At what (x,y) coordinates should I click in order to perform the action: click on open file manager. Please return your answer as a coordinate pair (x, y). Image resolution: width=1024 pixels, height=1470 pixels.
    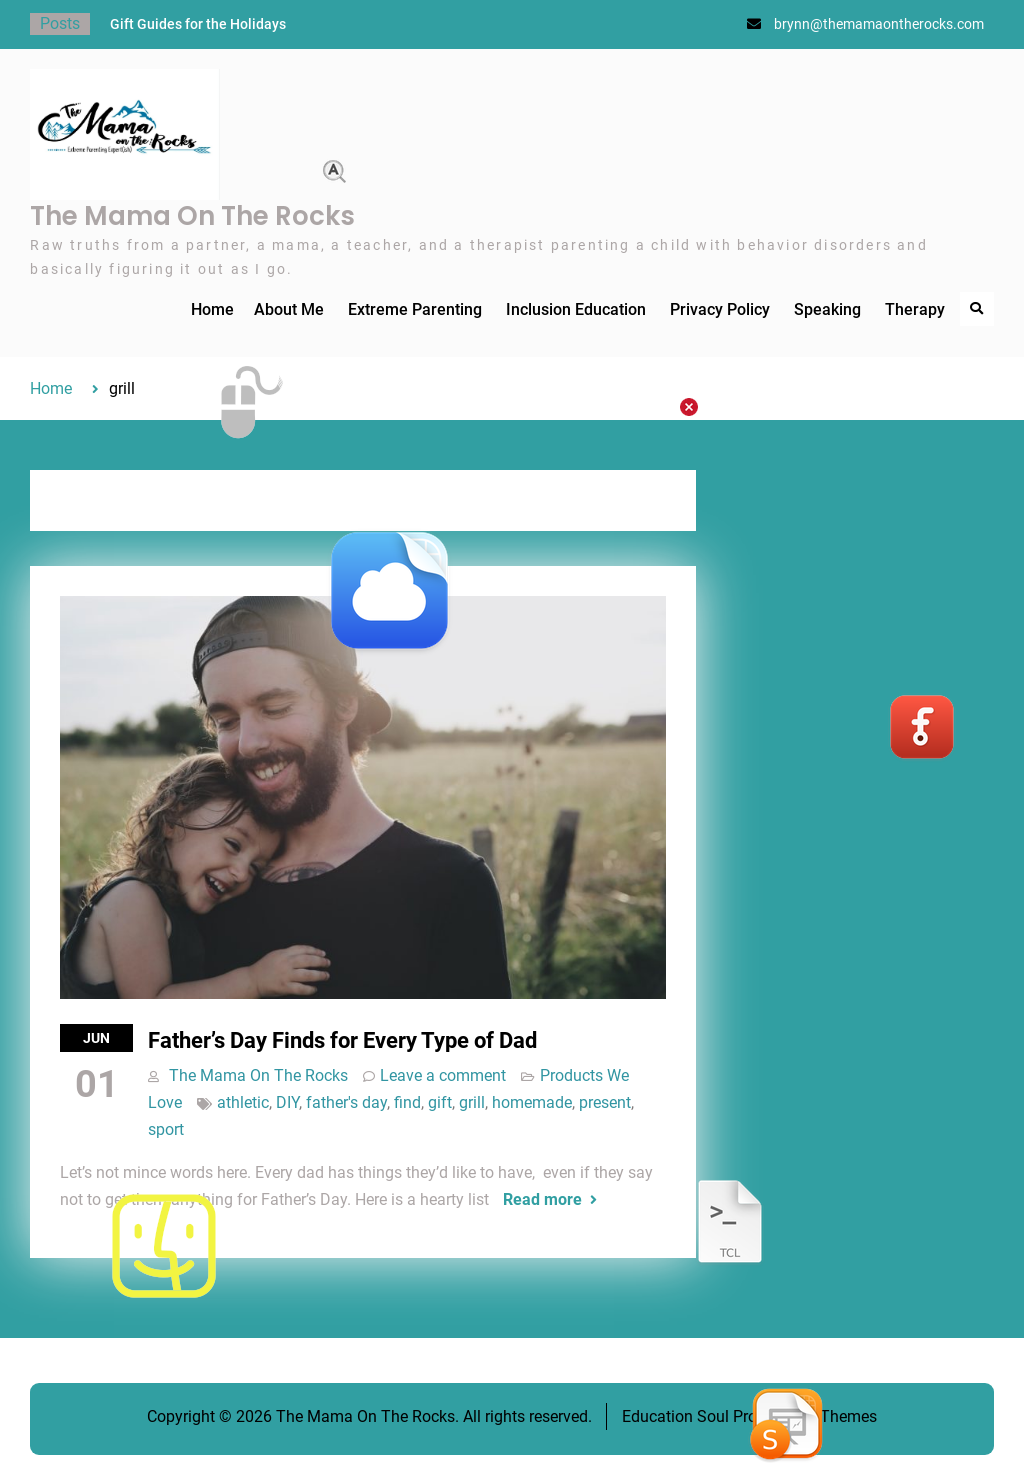
    Looking at the image, I should click on (164, 1246).